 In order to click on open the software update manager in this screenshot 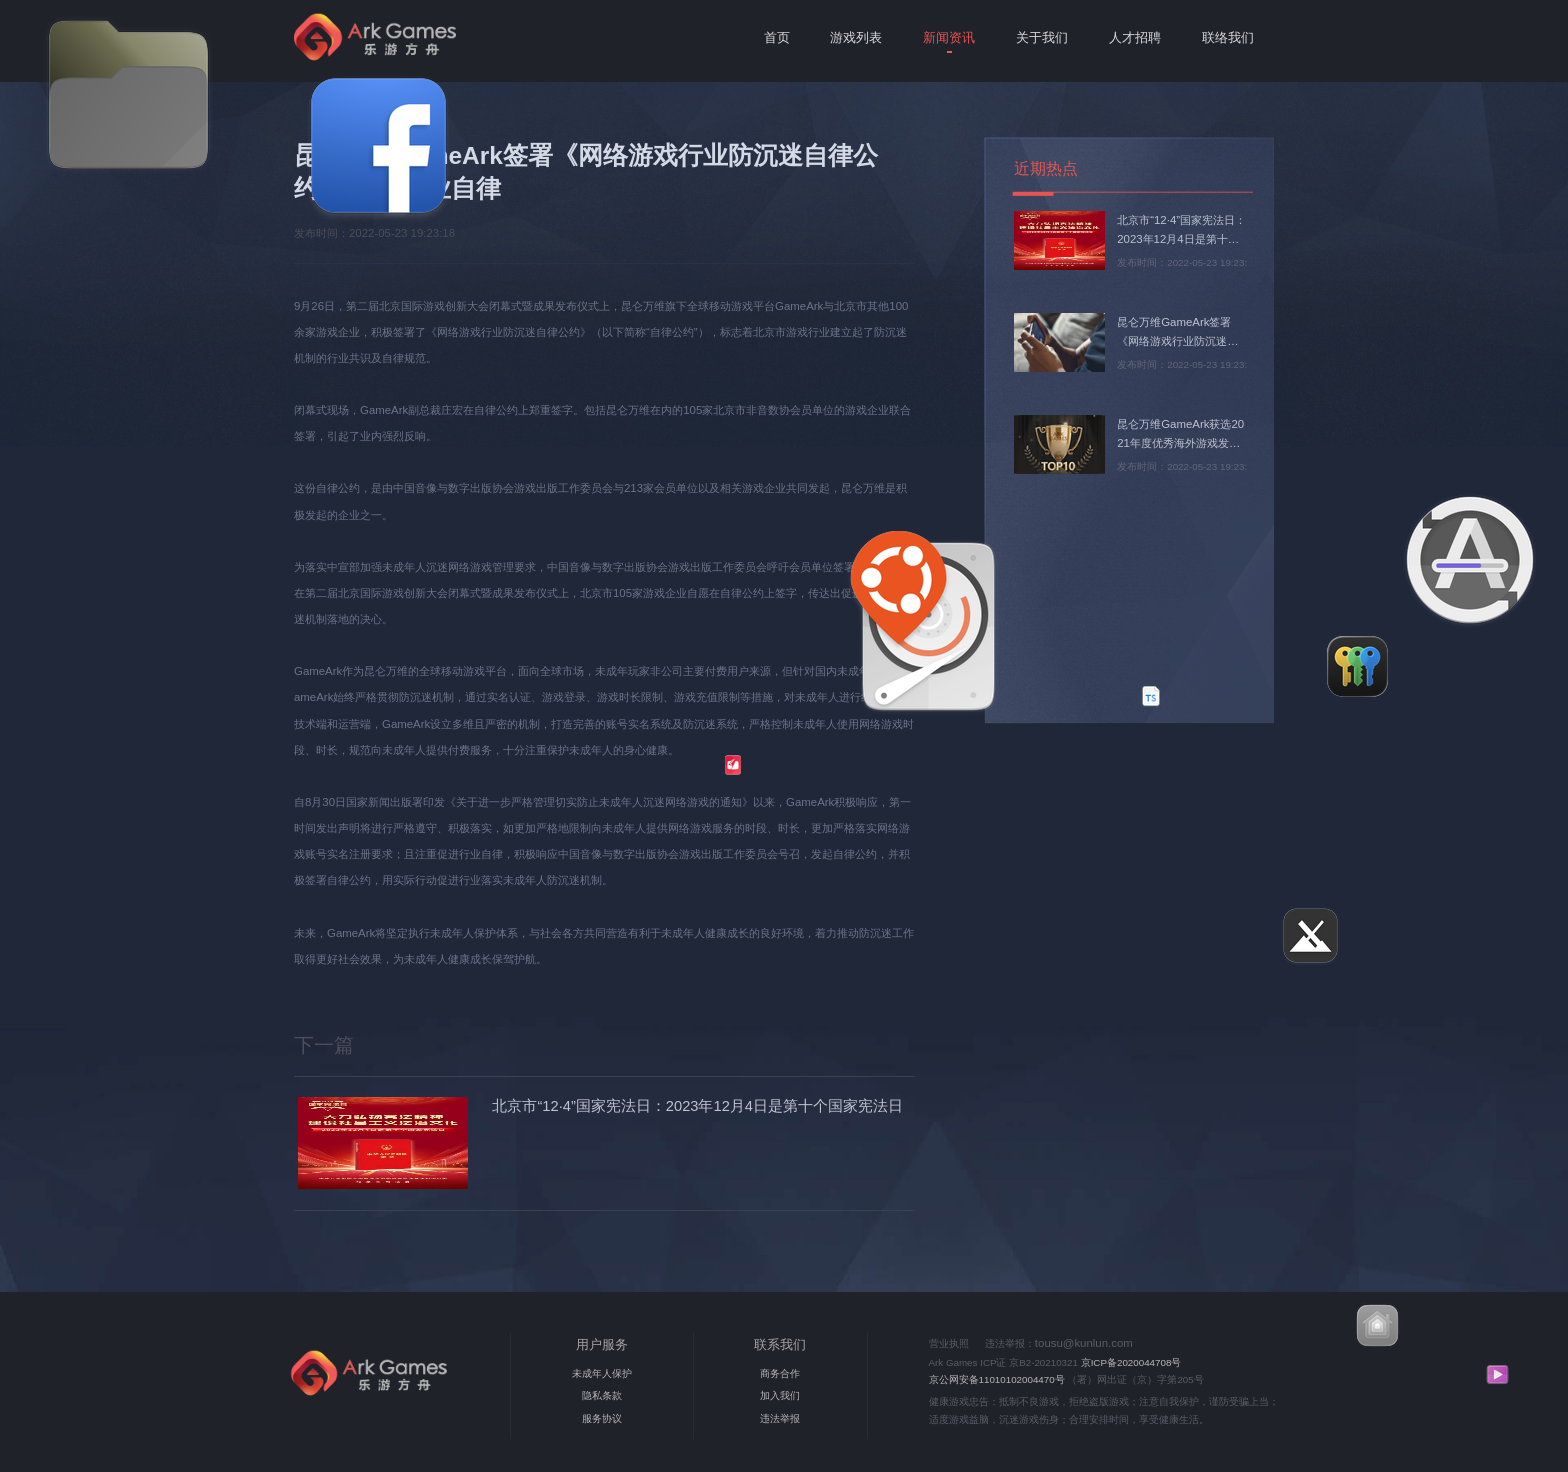, I will do `click(1470, 560)`.